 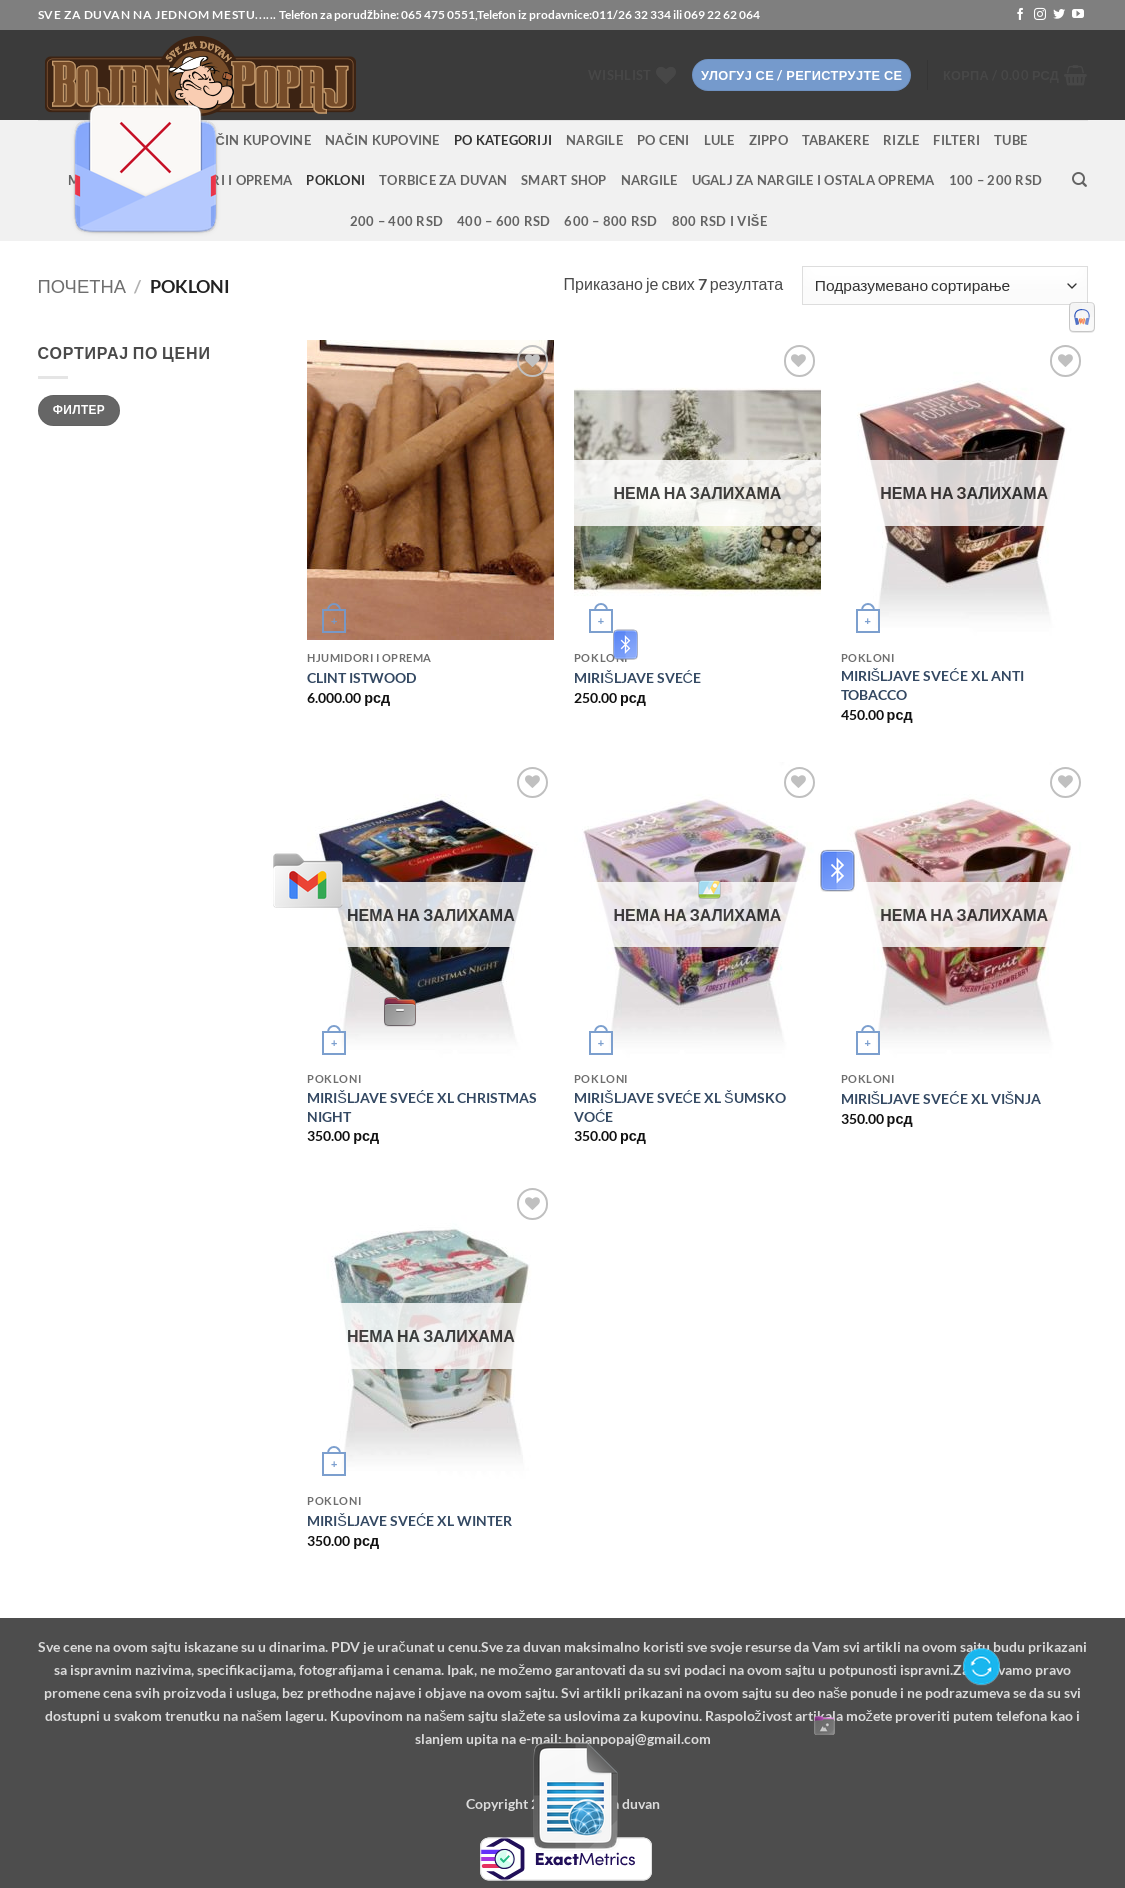 What do you see at coordinates (575, 1795) in the screenshot?
I see `open a web document file` at bounding box center [575, 1795].